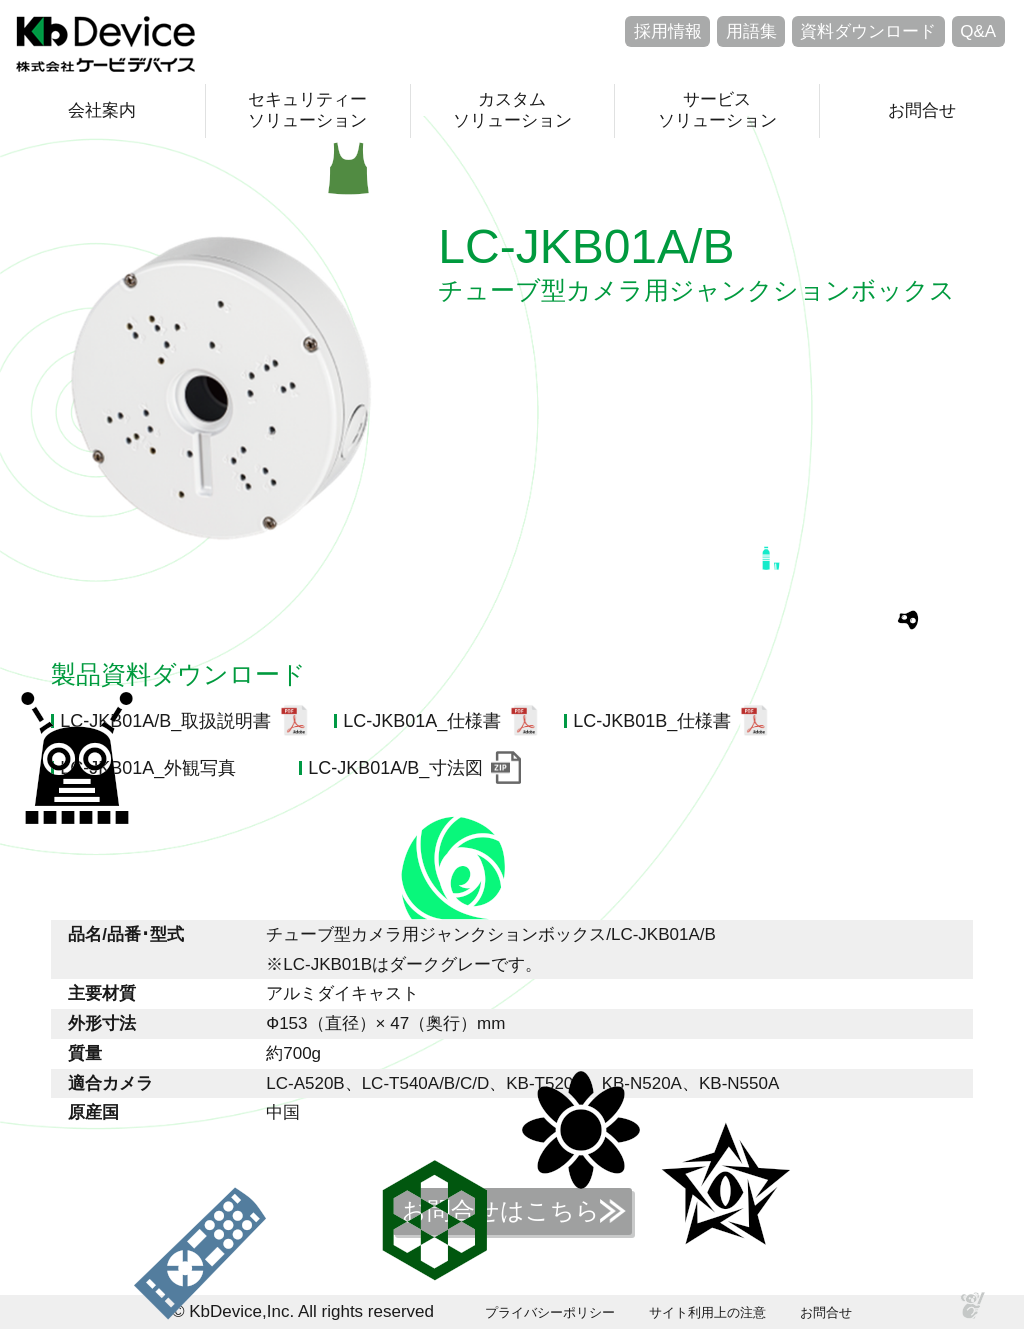 The height and width of the screenshot is (1329, 1024). I want to click on indicates breakfast or morning meal options, so click(908, 620).